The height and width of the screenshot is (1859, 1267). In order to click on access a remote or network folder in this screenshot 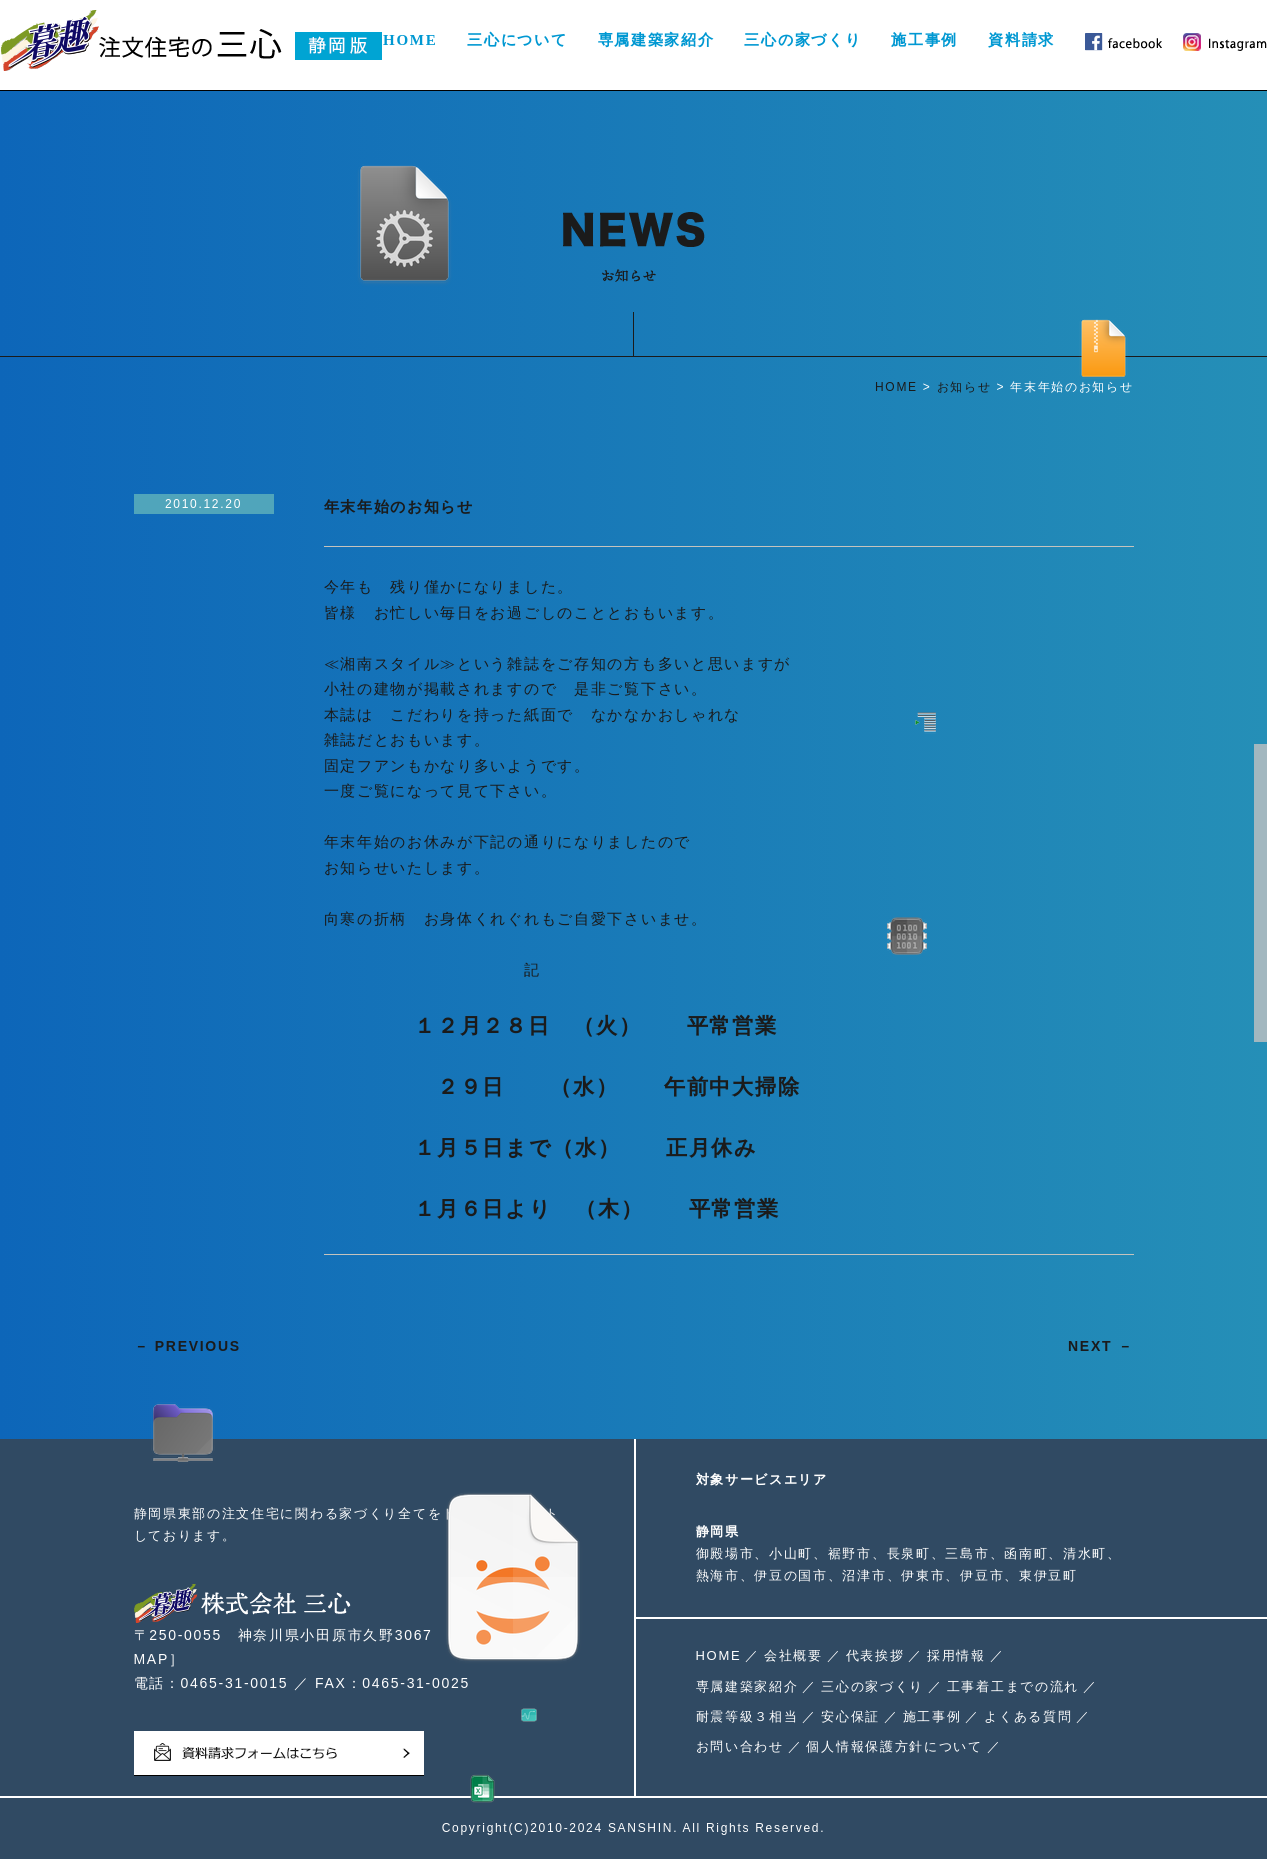, I will do `click(183, 1432)`.